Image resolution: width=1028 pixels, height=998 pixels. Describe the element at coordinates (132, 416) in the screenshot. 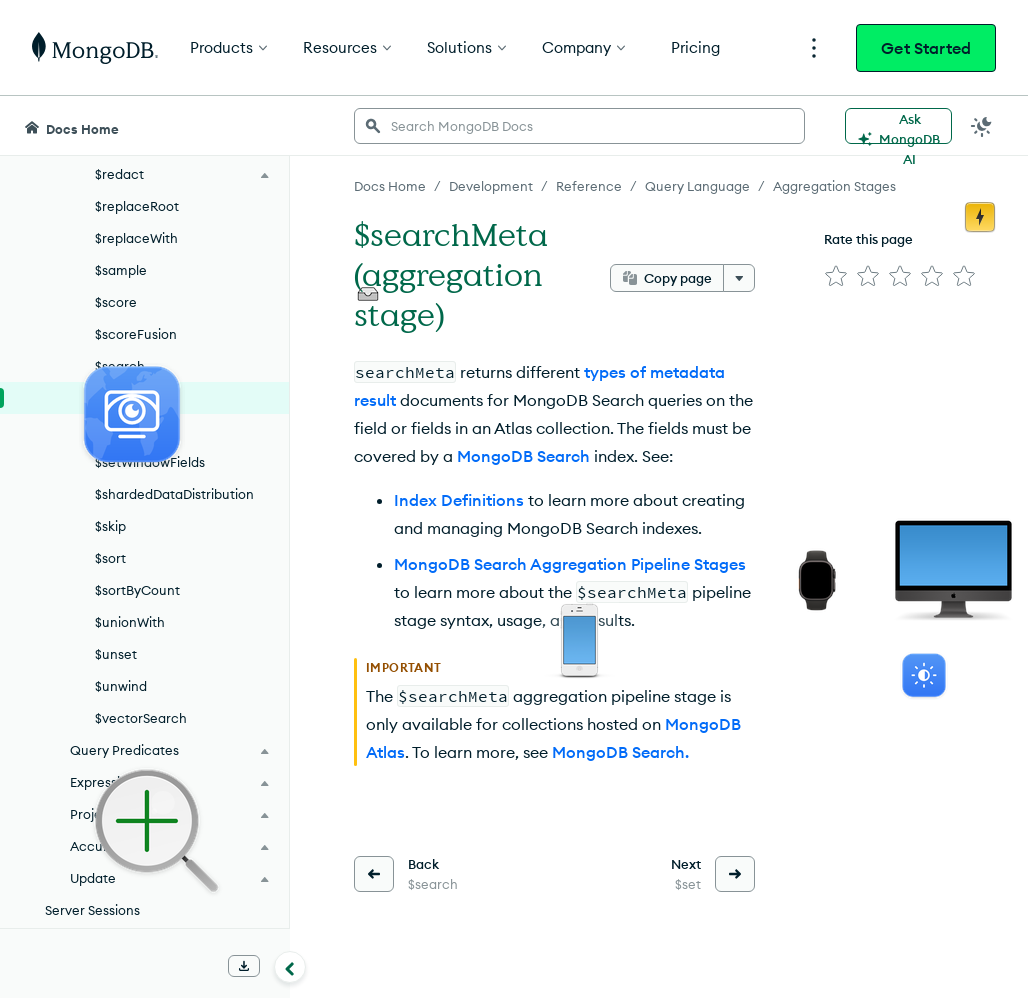

I see `access remote desktop or screen sharing settings` at that location.